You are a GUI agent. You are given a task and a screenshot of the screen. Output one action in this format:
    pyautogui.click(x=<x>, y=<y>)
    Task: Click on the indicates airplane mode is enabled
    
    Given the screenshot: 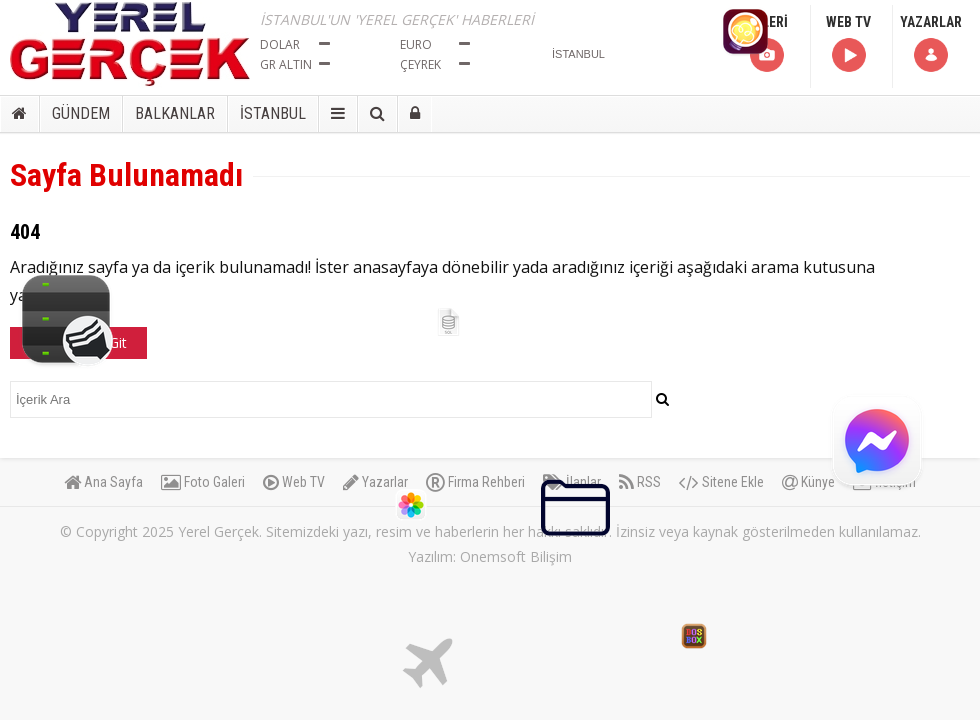 What is the action you would take?
    pyautogui.click(x=427, y=663)
    